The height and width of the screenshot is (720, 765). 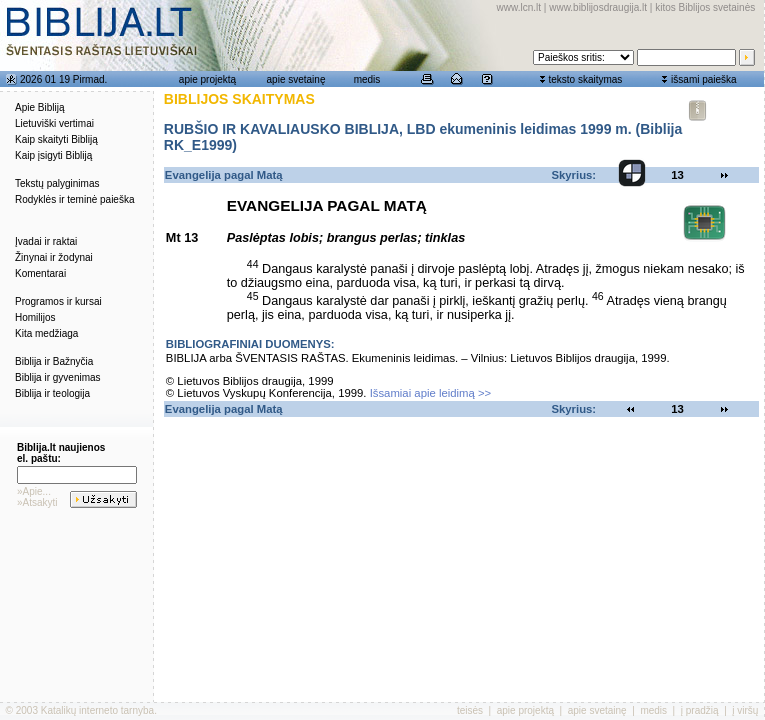 What do you see at coordinates (632, 173) in the screenshot?
I see `open shapez game app` at bounding box center [632, 173].